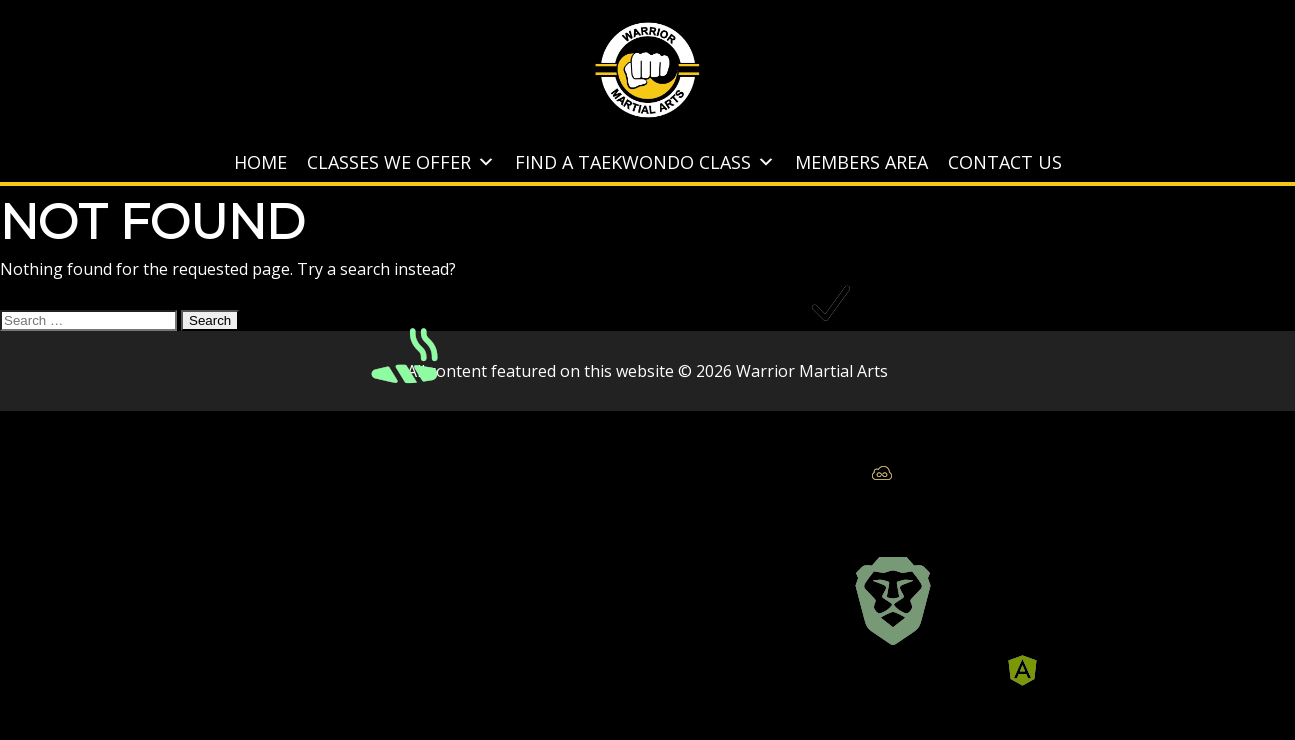 The image size is (1295, 740). Describe the element at coordinates (831, 302) in the screenshot. I see `confirms a completed action or task` at that location.